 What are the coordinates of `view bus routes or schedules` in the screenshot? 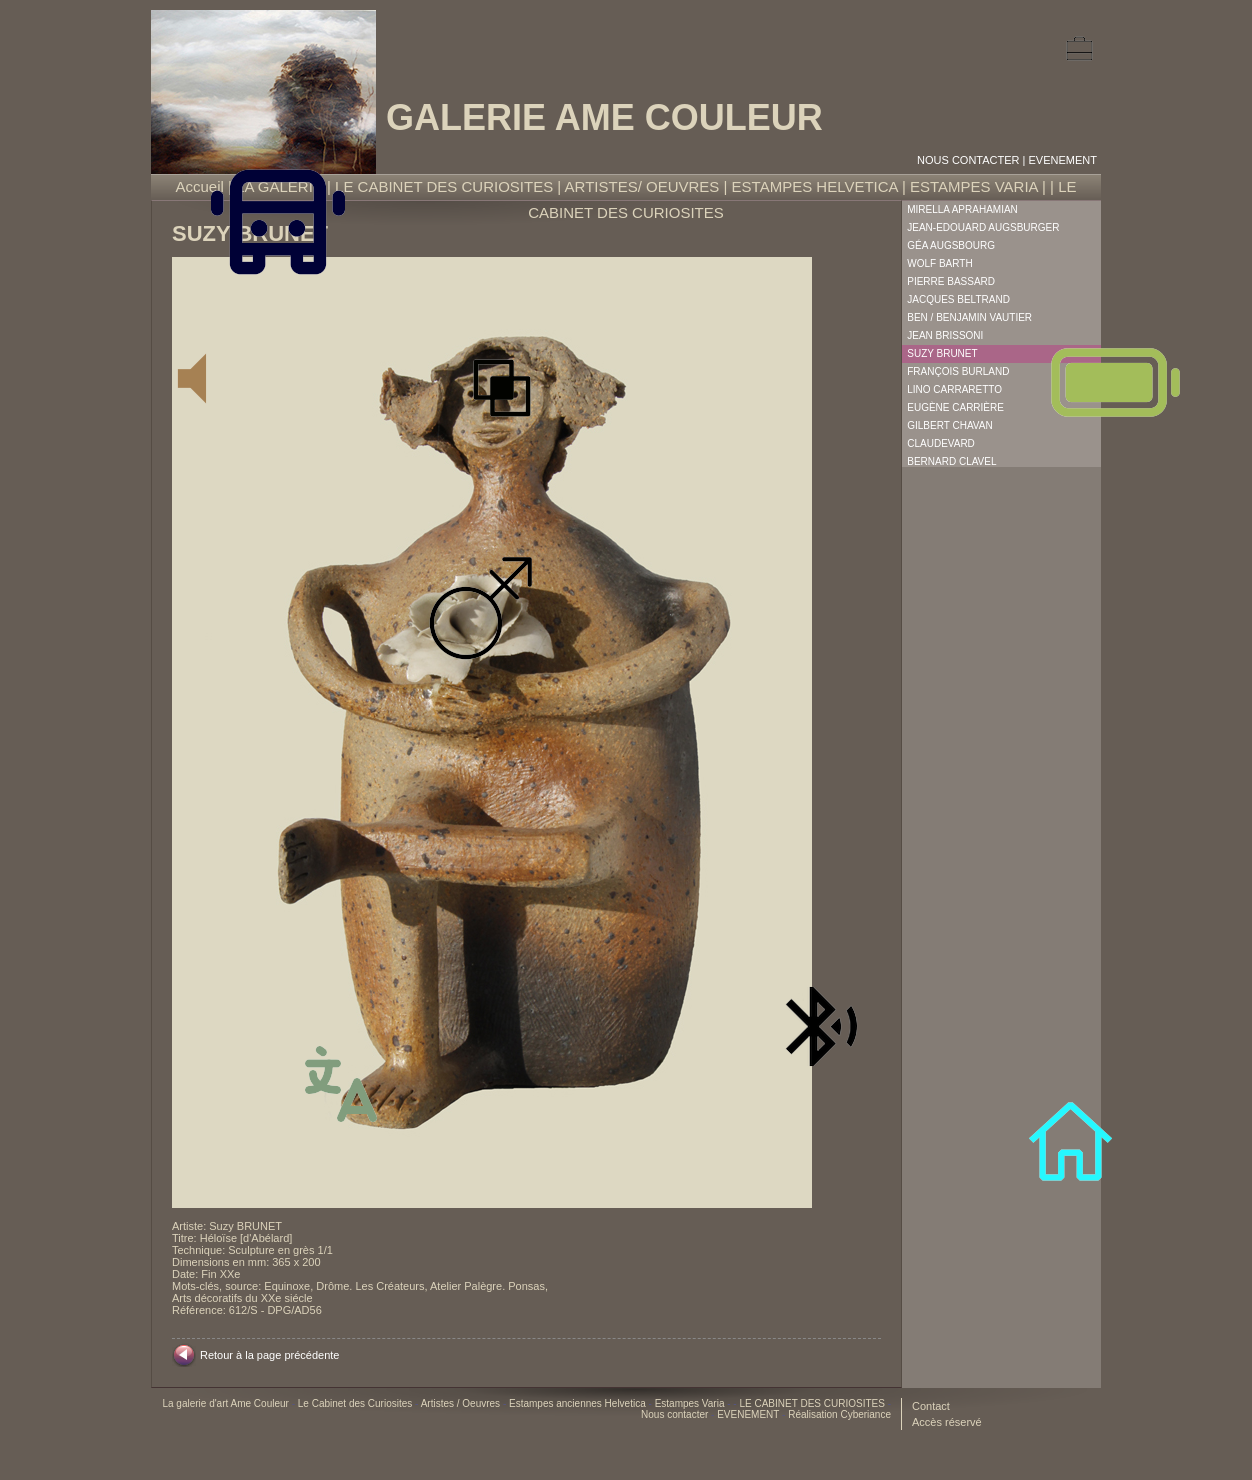 It's located at (278, 222).